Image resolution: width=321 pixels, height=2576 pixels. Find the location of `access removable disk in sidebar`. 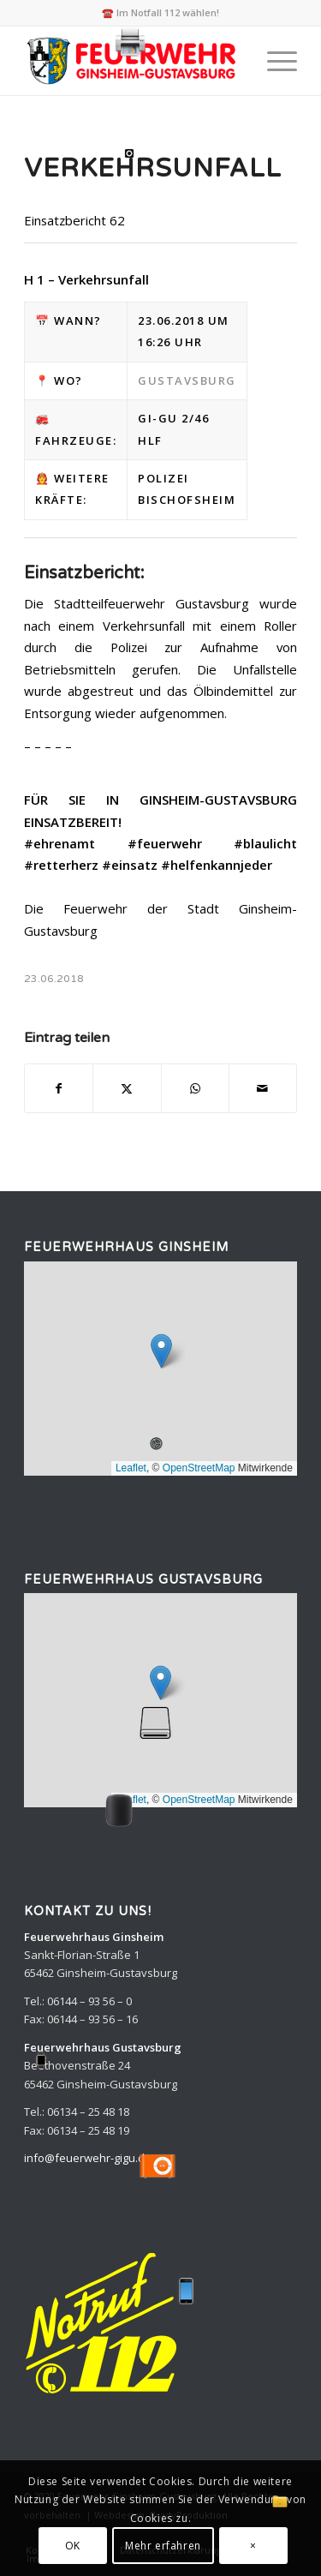

access removable disk in sidebar is located at coordinates (155, 1722).